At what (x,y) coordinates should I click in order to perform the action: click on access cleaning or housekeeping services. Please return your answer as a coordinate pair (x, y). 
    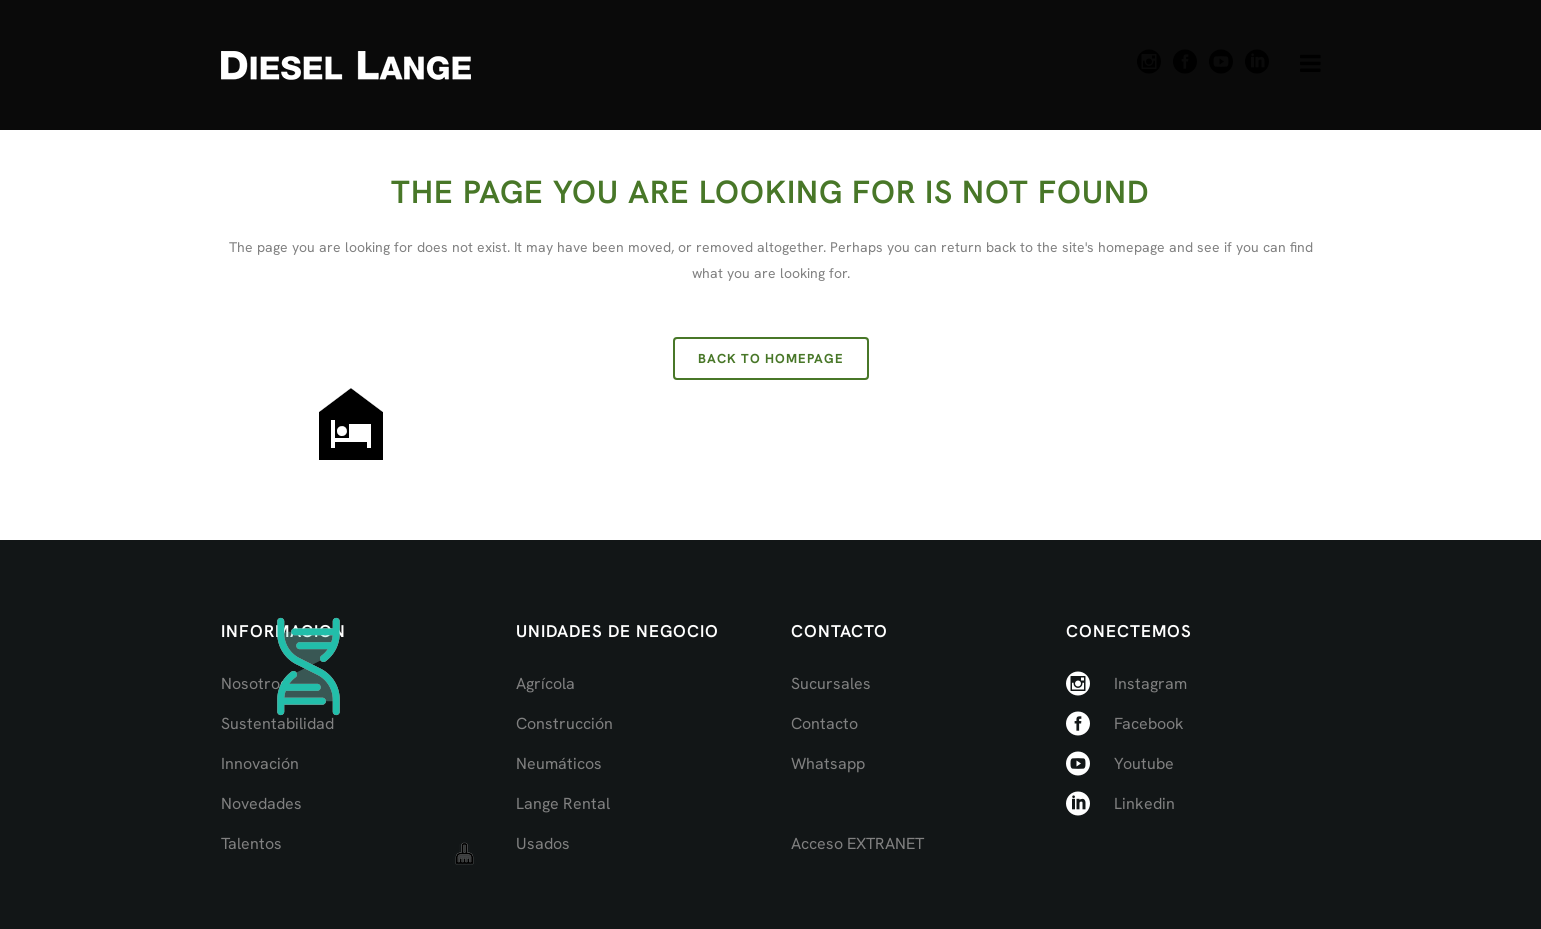
    Looking at the image, I should click on (464, 853).